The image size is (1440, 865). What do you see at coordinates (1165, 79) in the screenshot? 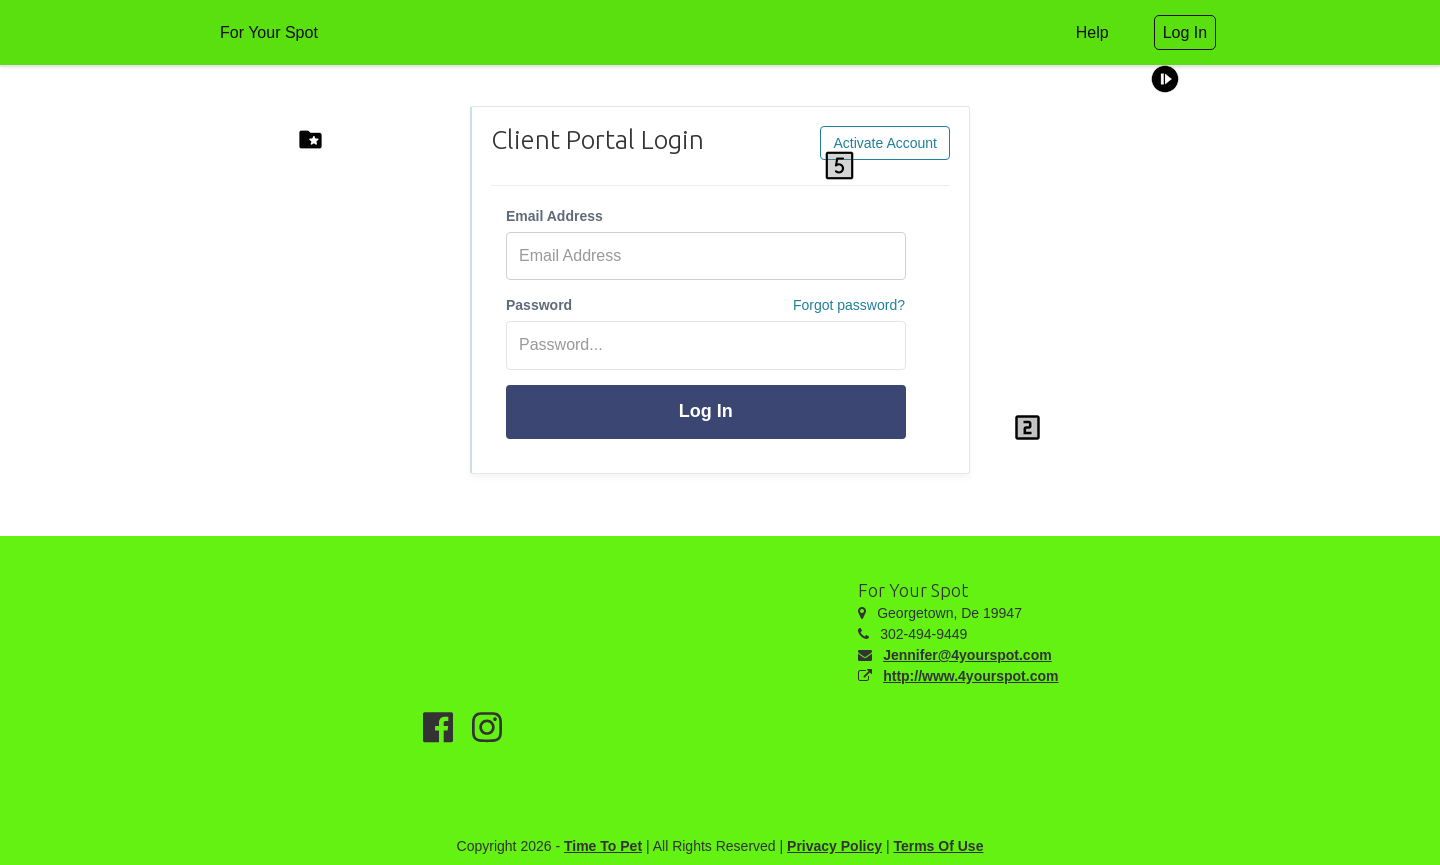
I see `skip to next track or media item` at bounding box center [1165, 79].